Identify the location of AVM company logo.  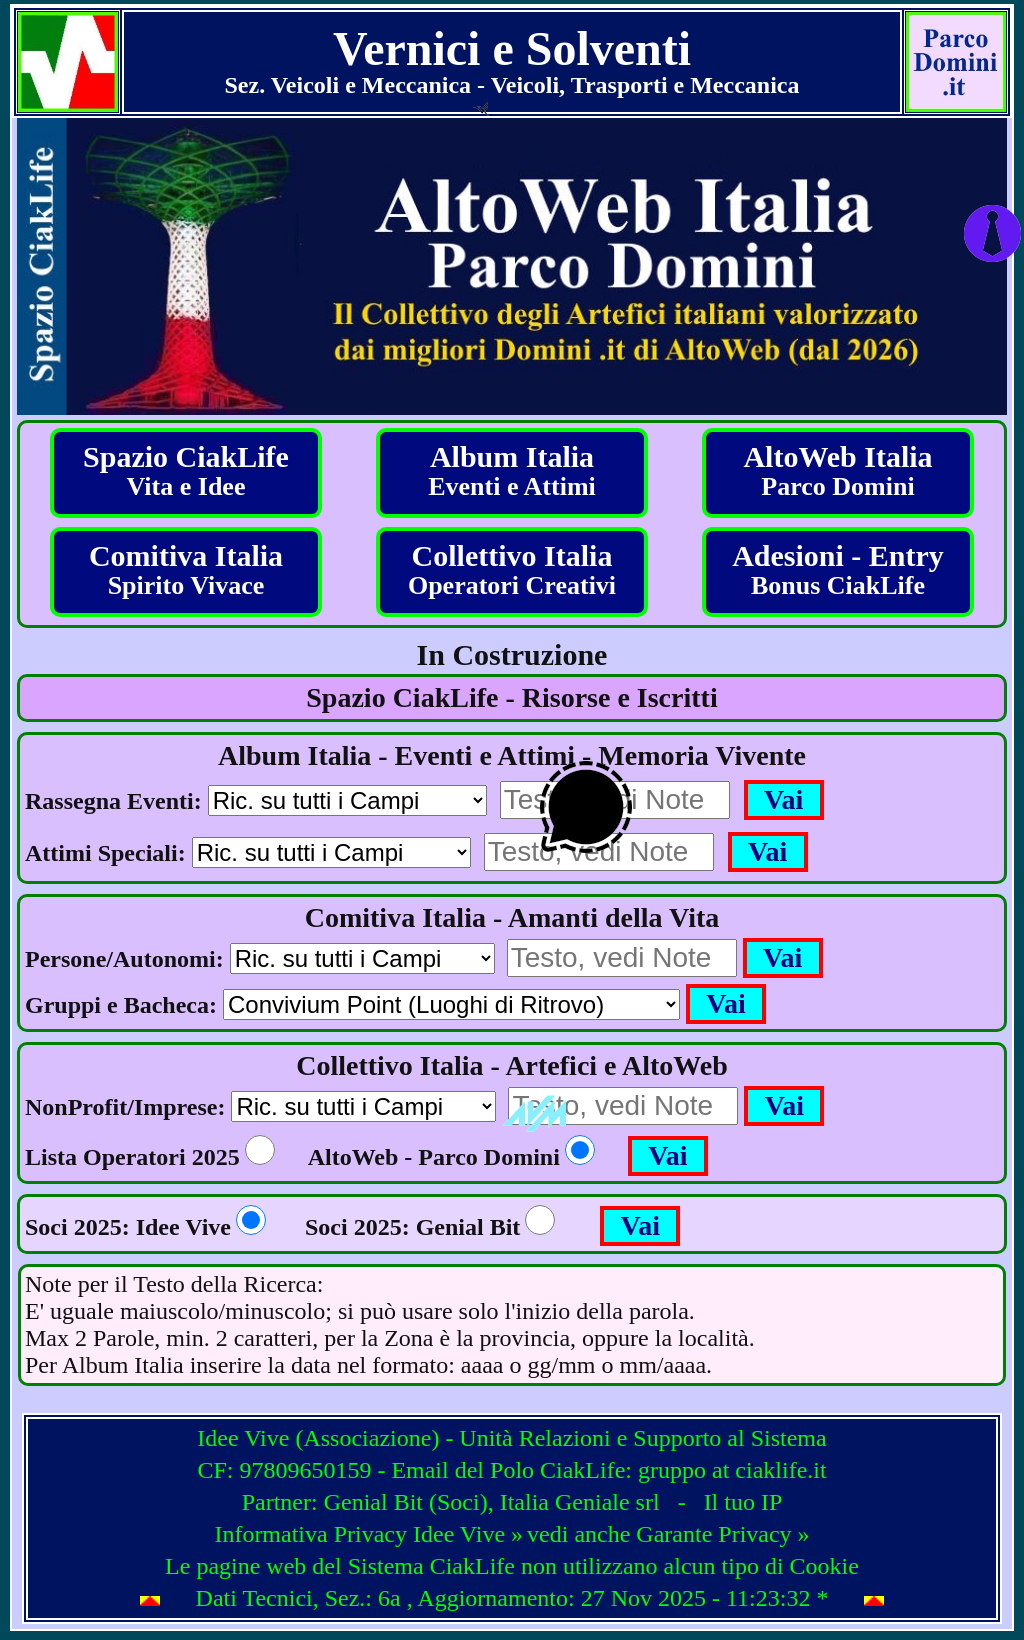
(534, 1113).